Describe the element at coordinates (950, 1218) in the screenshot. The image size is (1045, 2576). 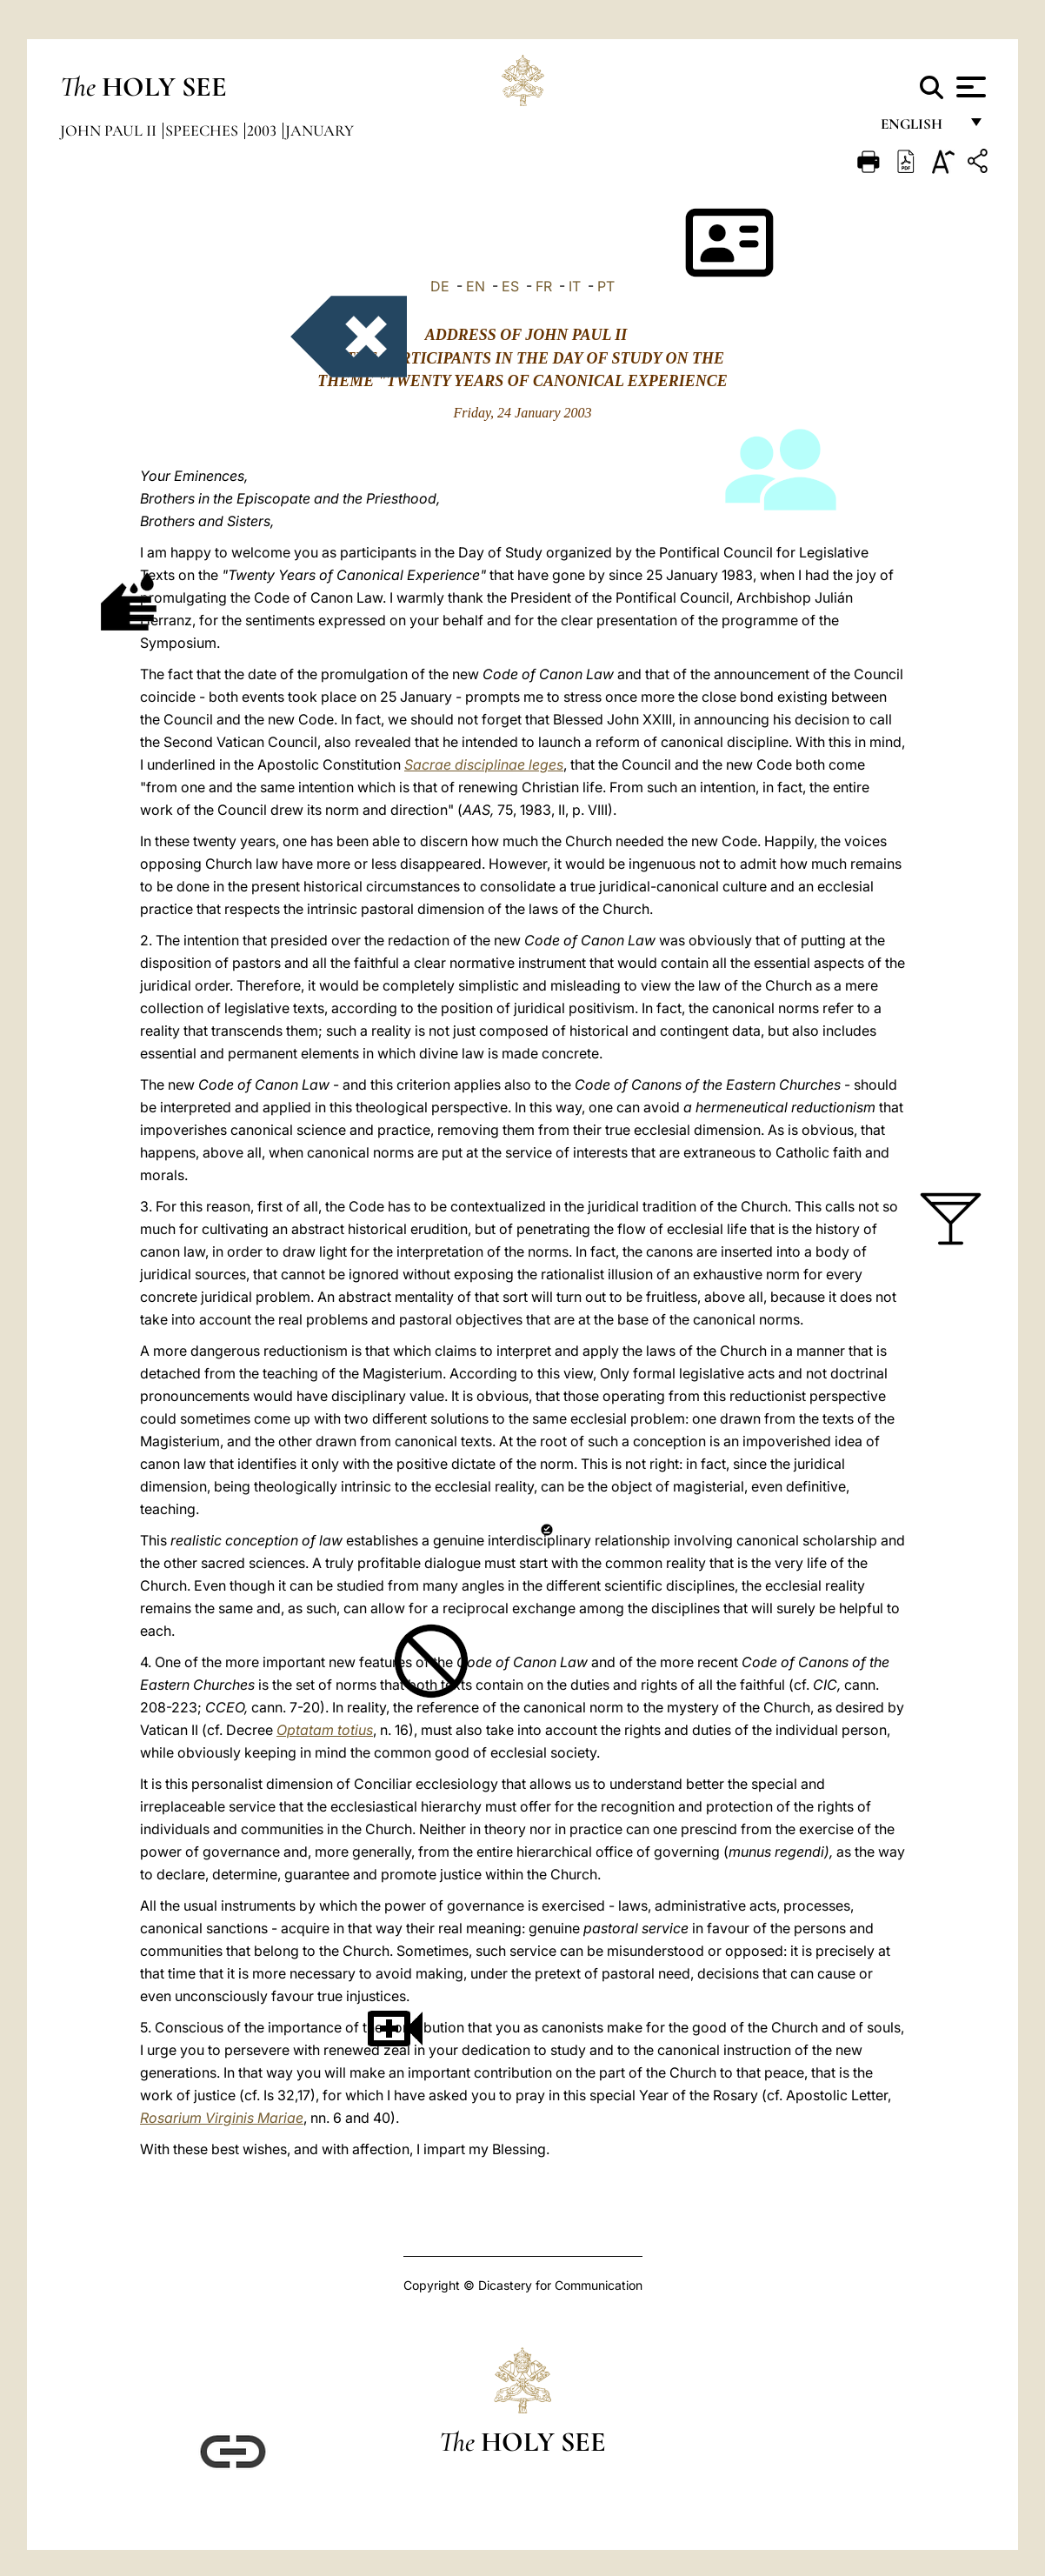
I see `browse bar or cocktail menu` at that location.